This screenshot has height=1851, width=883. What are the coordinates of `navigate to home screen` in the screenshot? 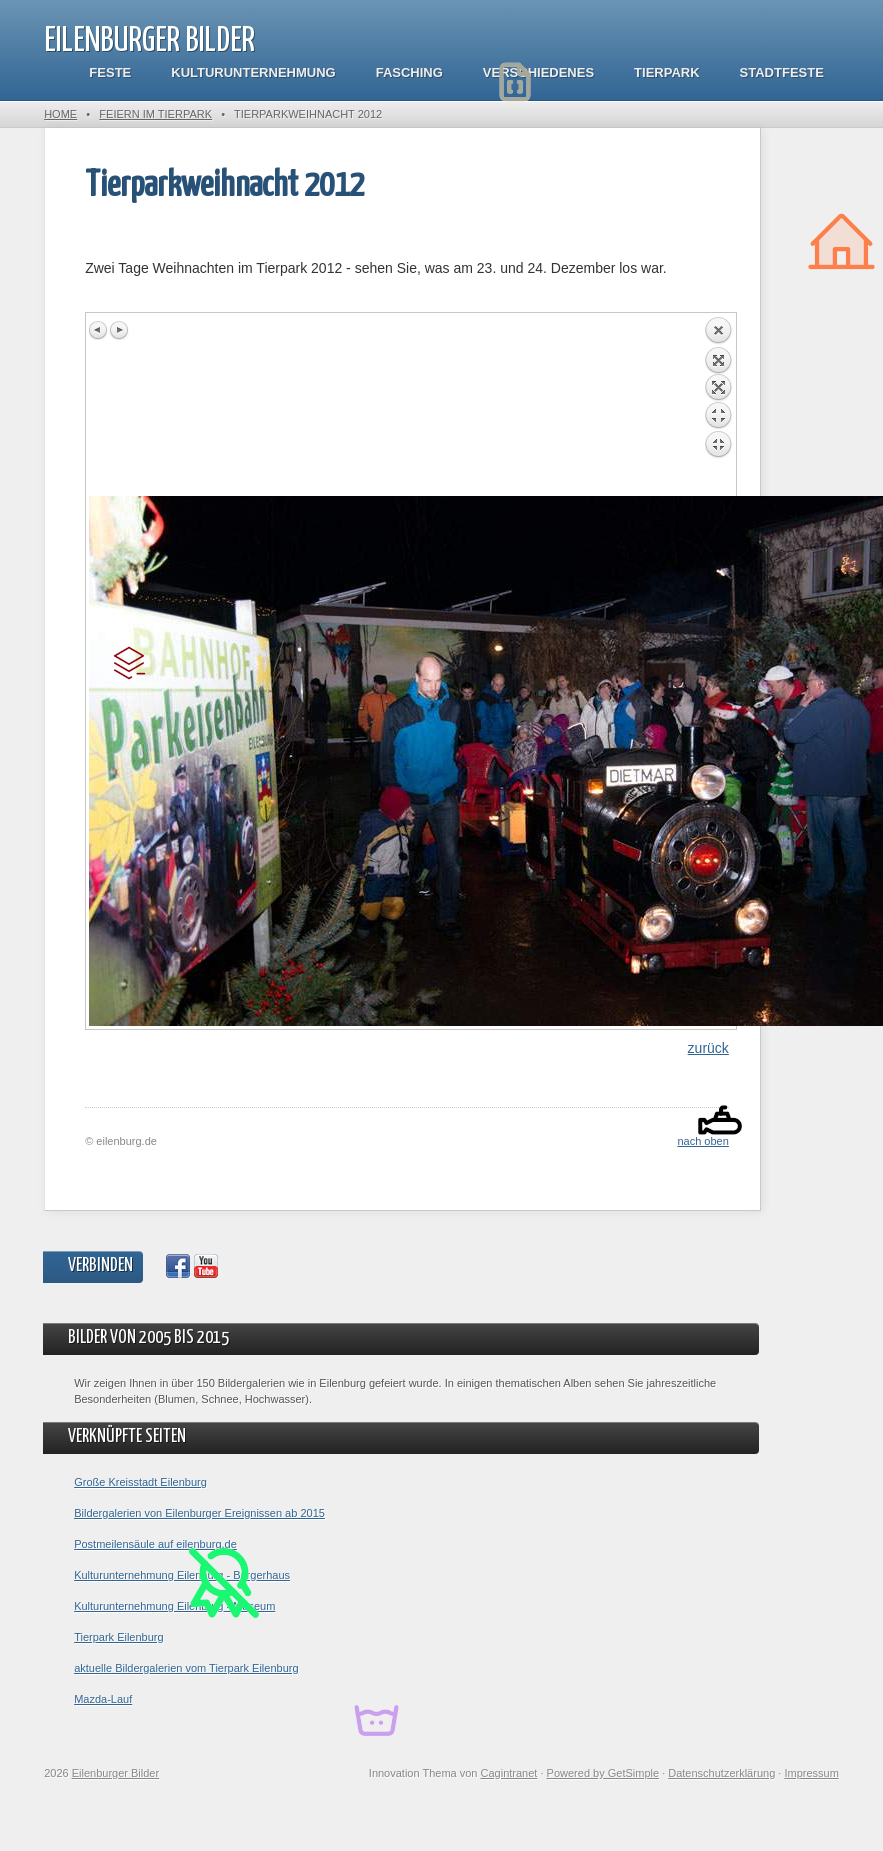 It's located at (841, 242).